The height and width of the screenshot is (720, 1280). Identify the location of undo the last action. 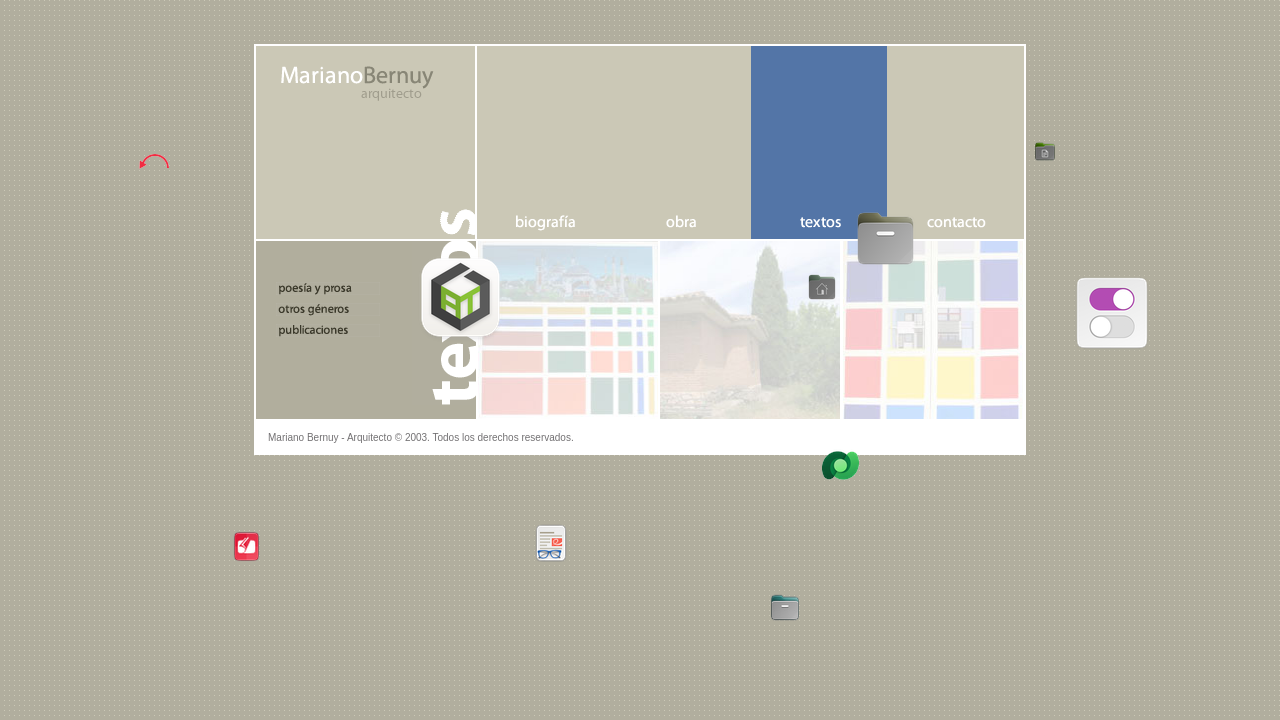
(155, 161).